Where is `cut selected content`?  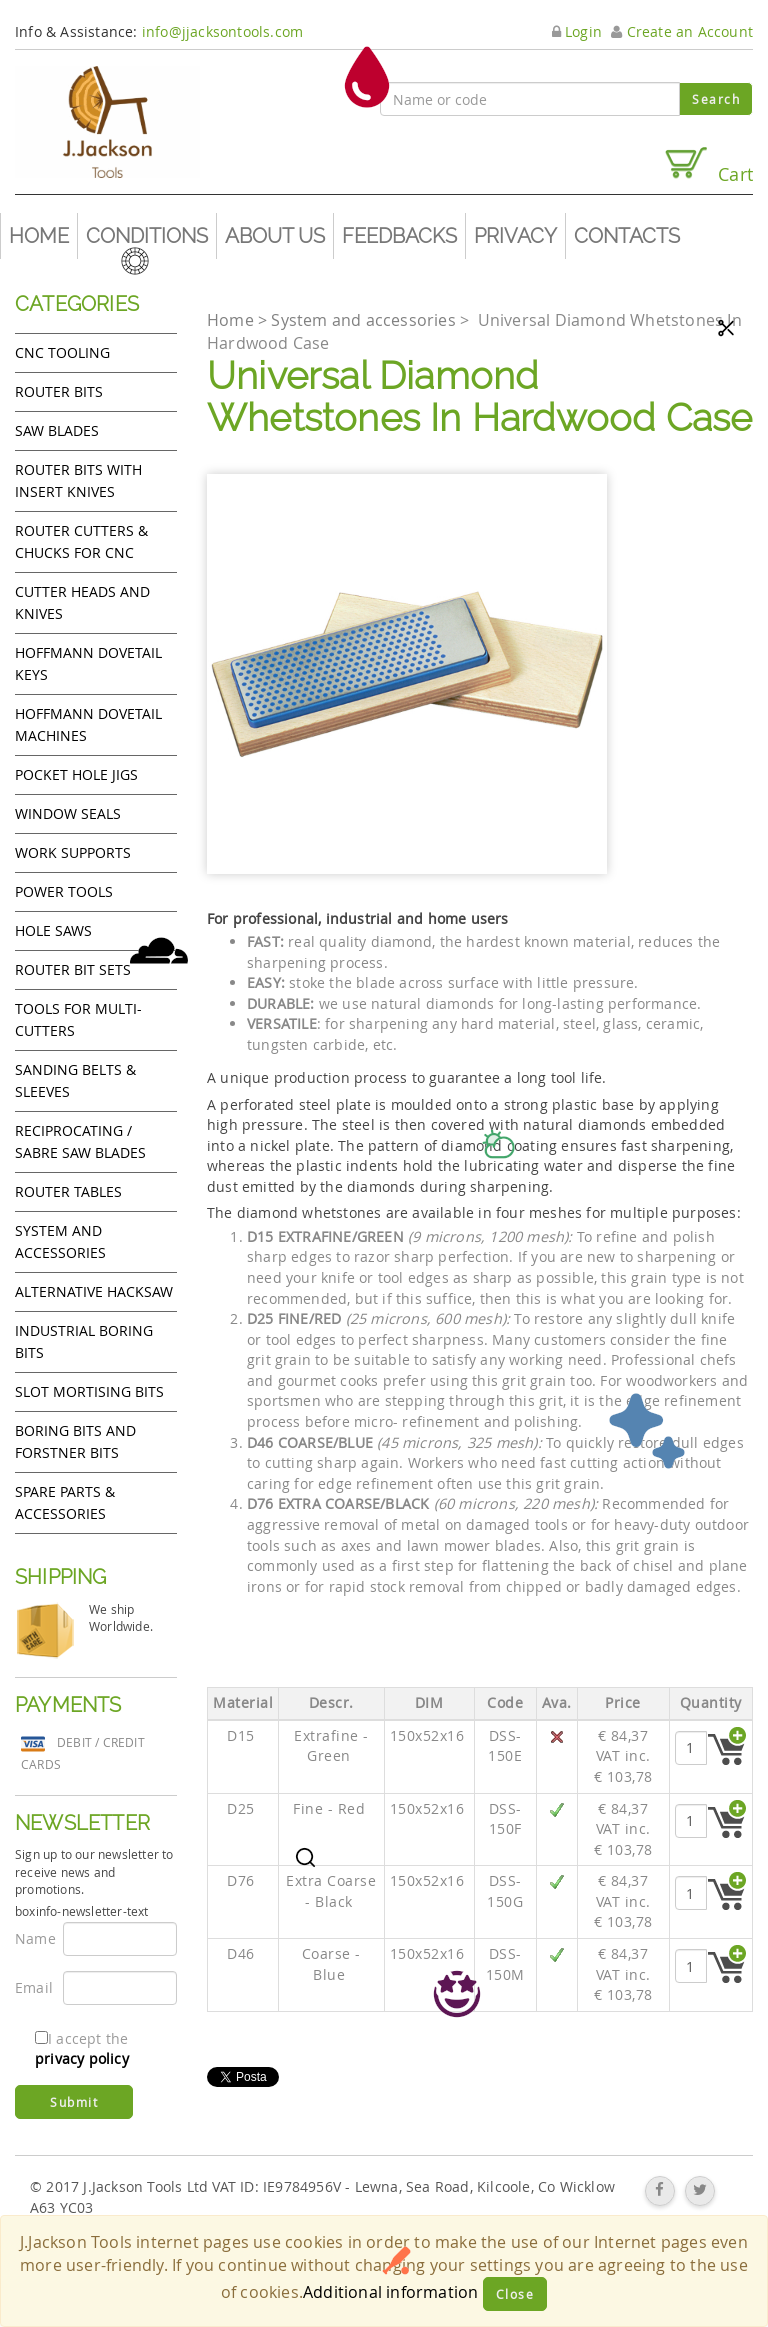 cut selected content is located at coordinates (726, 328).